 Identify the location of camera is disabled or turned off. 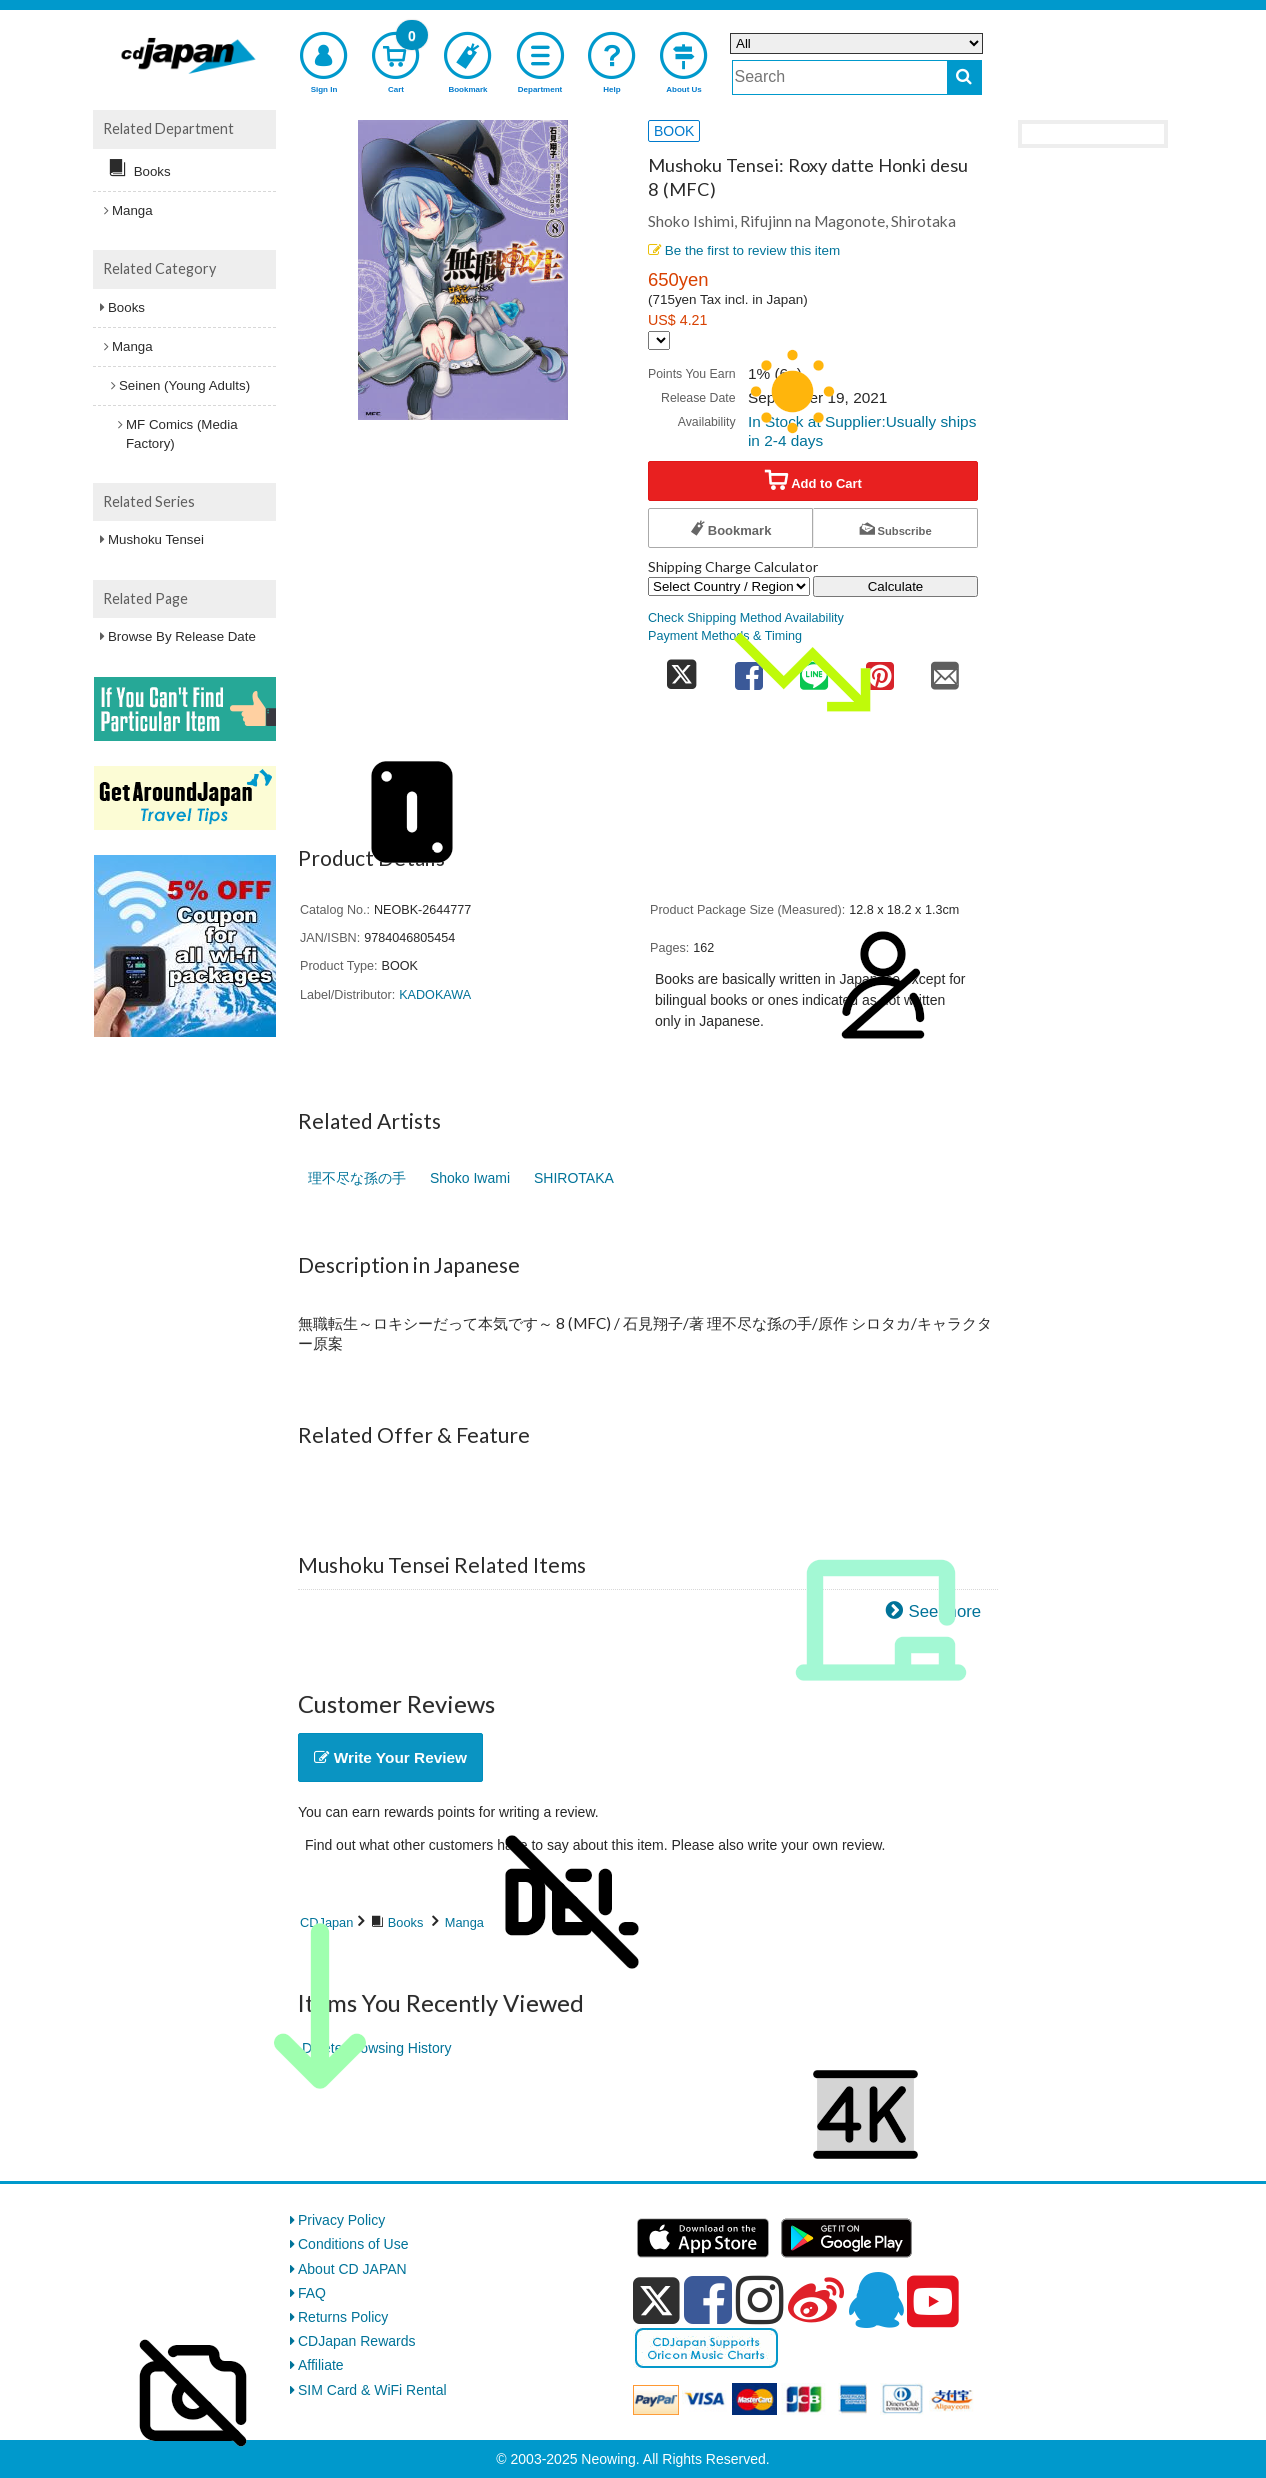
(193, 2393).